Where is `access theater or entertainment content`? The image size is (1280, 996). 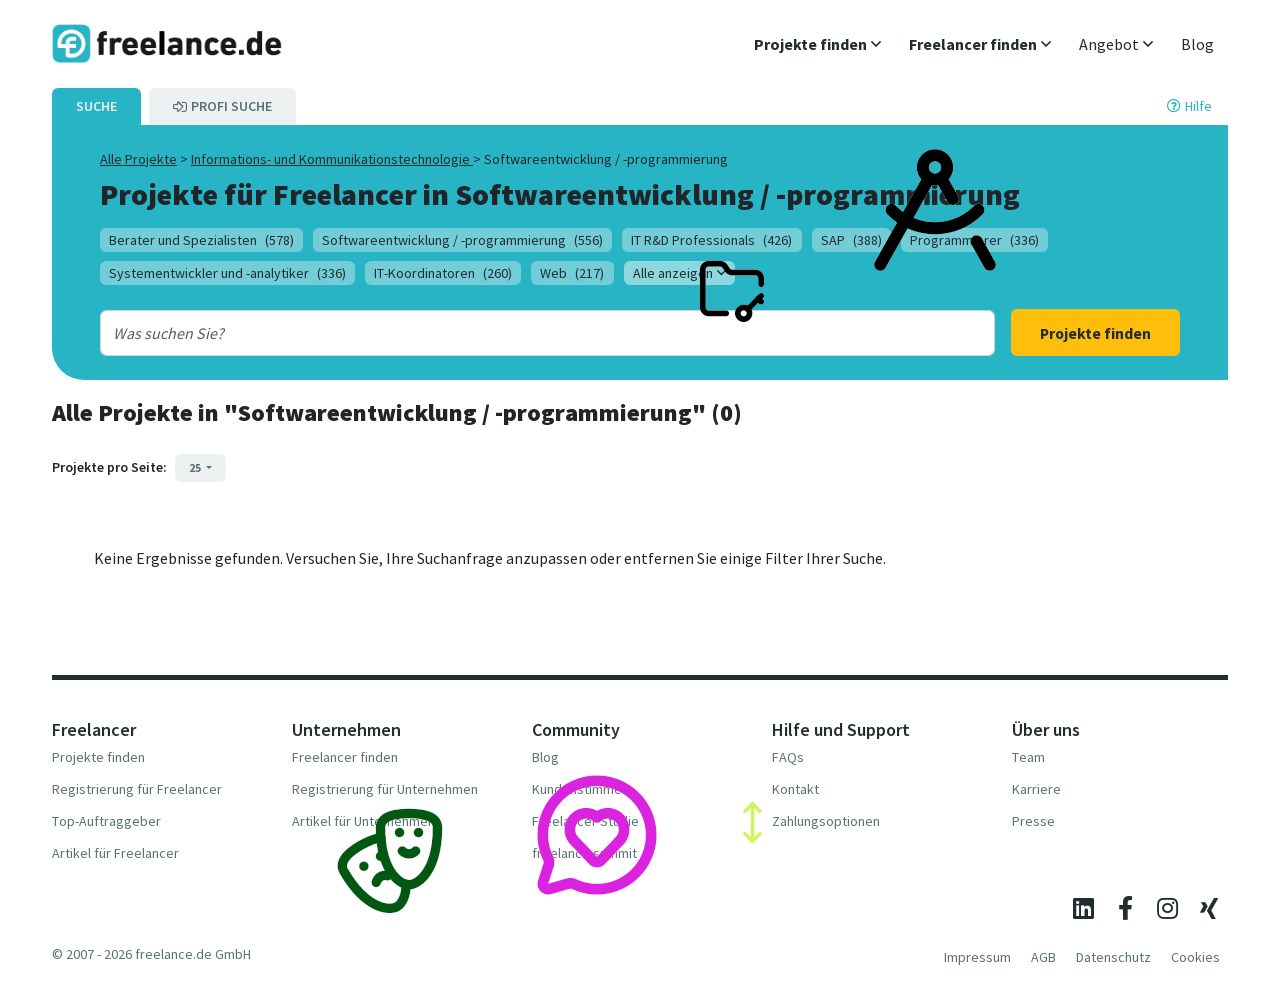 access theater or entertainment content is located at coordinates (390, 861).